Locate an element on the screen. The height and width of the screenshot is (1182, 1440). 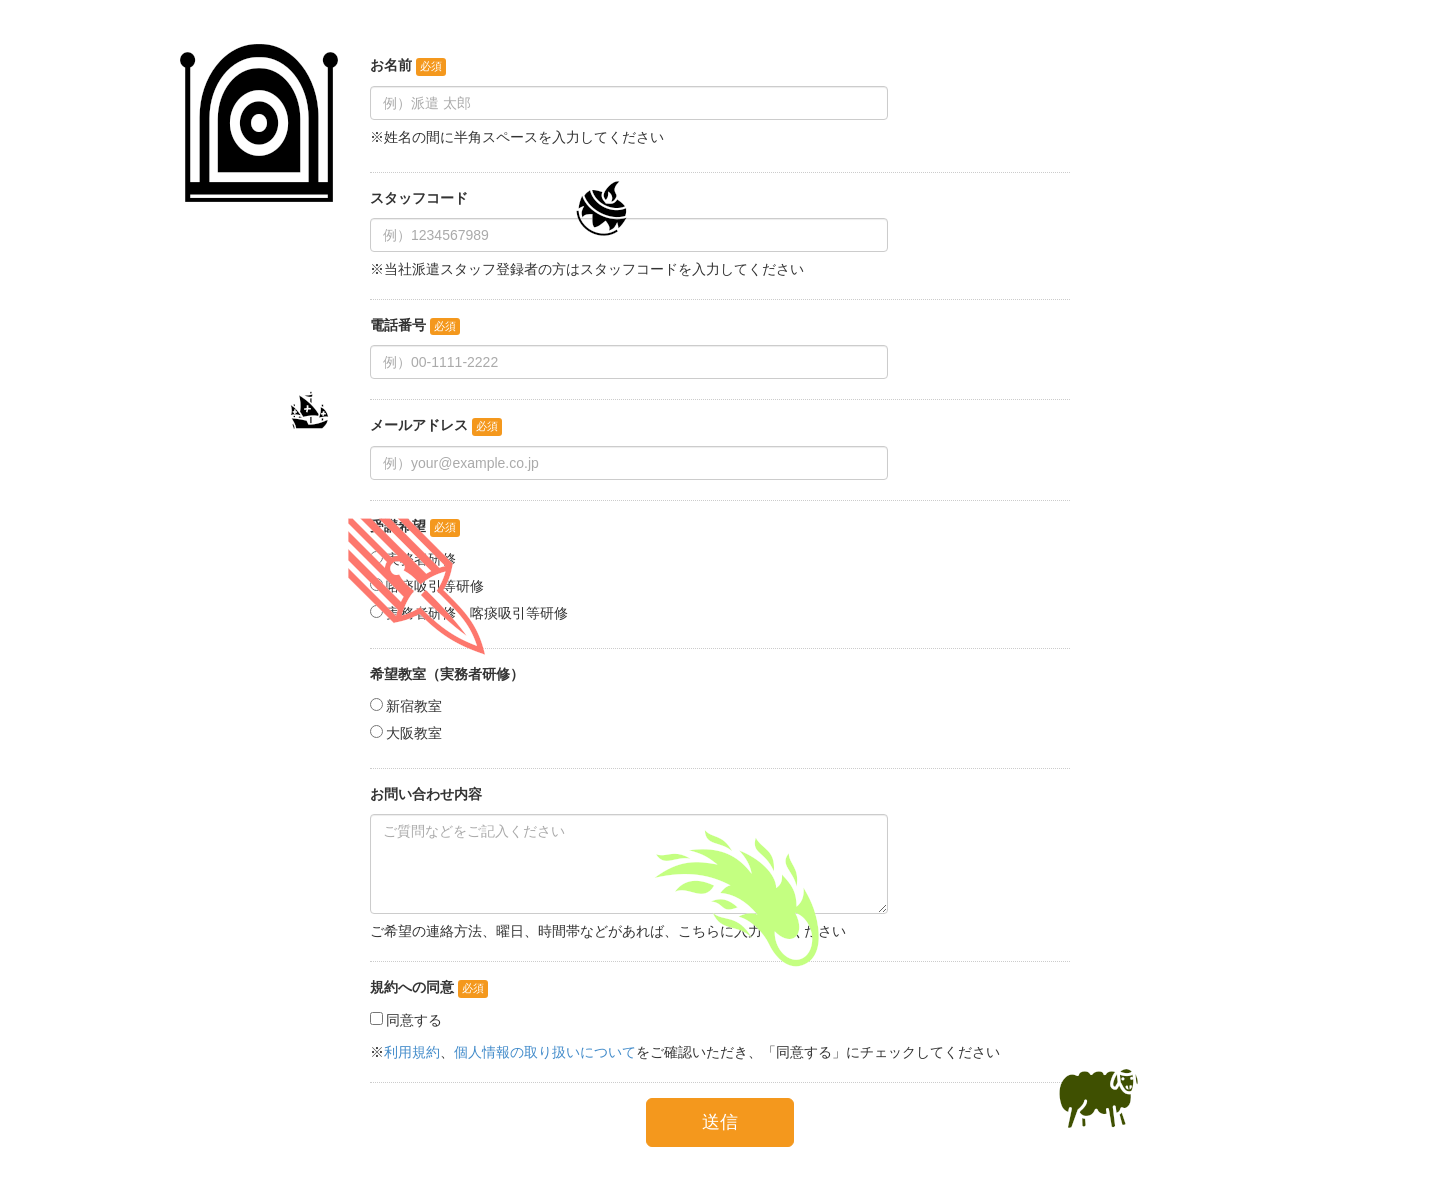
indicates a speed boost or acceleration power-up is located at coordinates (737, 903).